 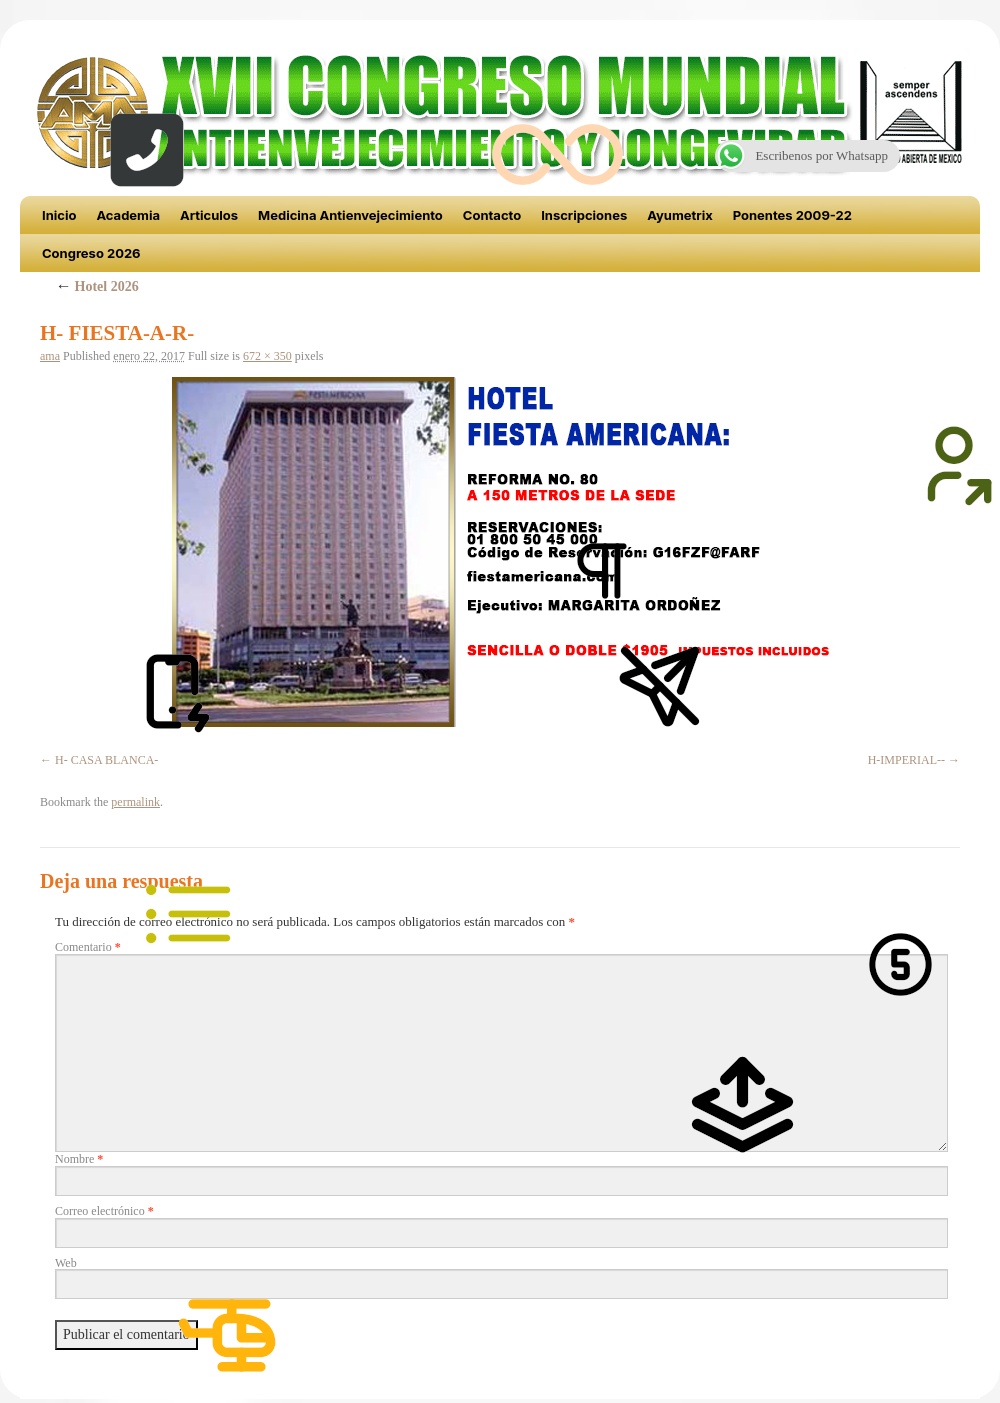 What do you see at coordinates (557, 154) in the screenshot?
I see `indicates unlimited or infinite content` at bounding box center [557, 154].